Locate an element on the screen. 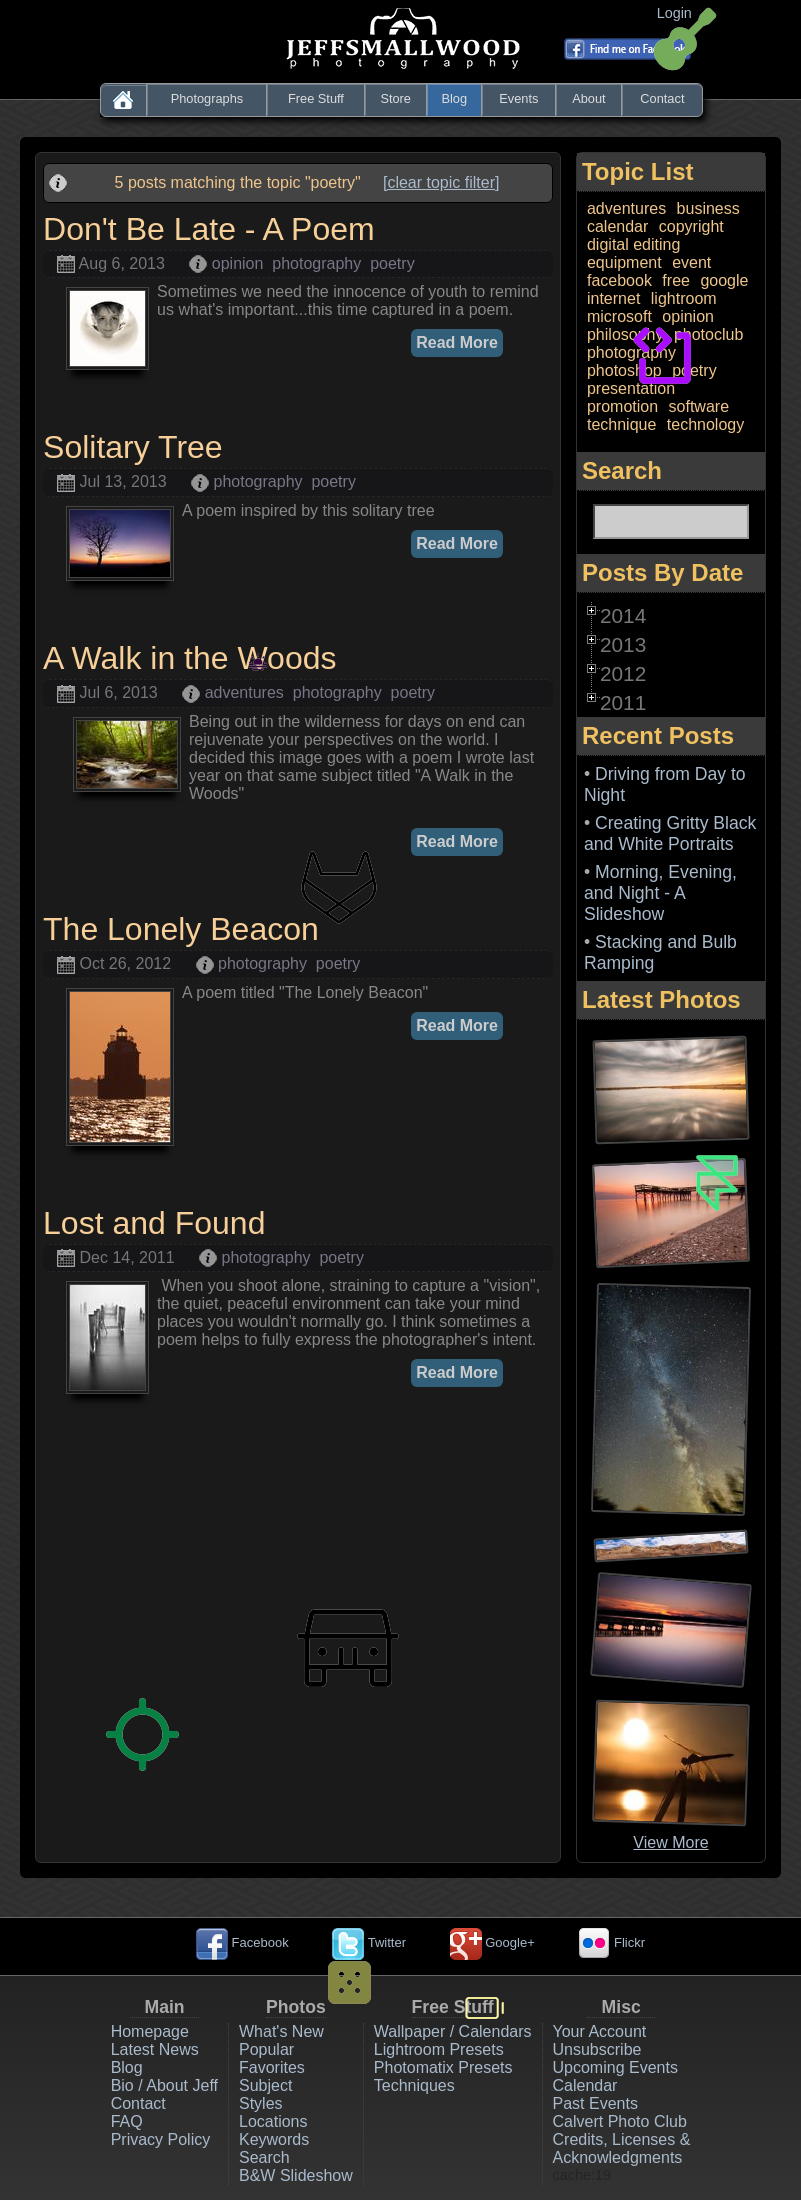 This screenshot has width=801, height=2200. open framer app is located at coordinates (717, 1180).